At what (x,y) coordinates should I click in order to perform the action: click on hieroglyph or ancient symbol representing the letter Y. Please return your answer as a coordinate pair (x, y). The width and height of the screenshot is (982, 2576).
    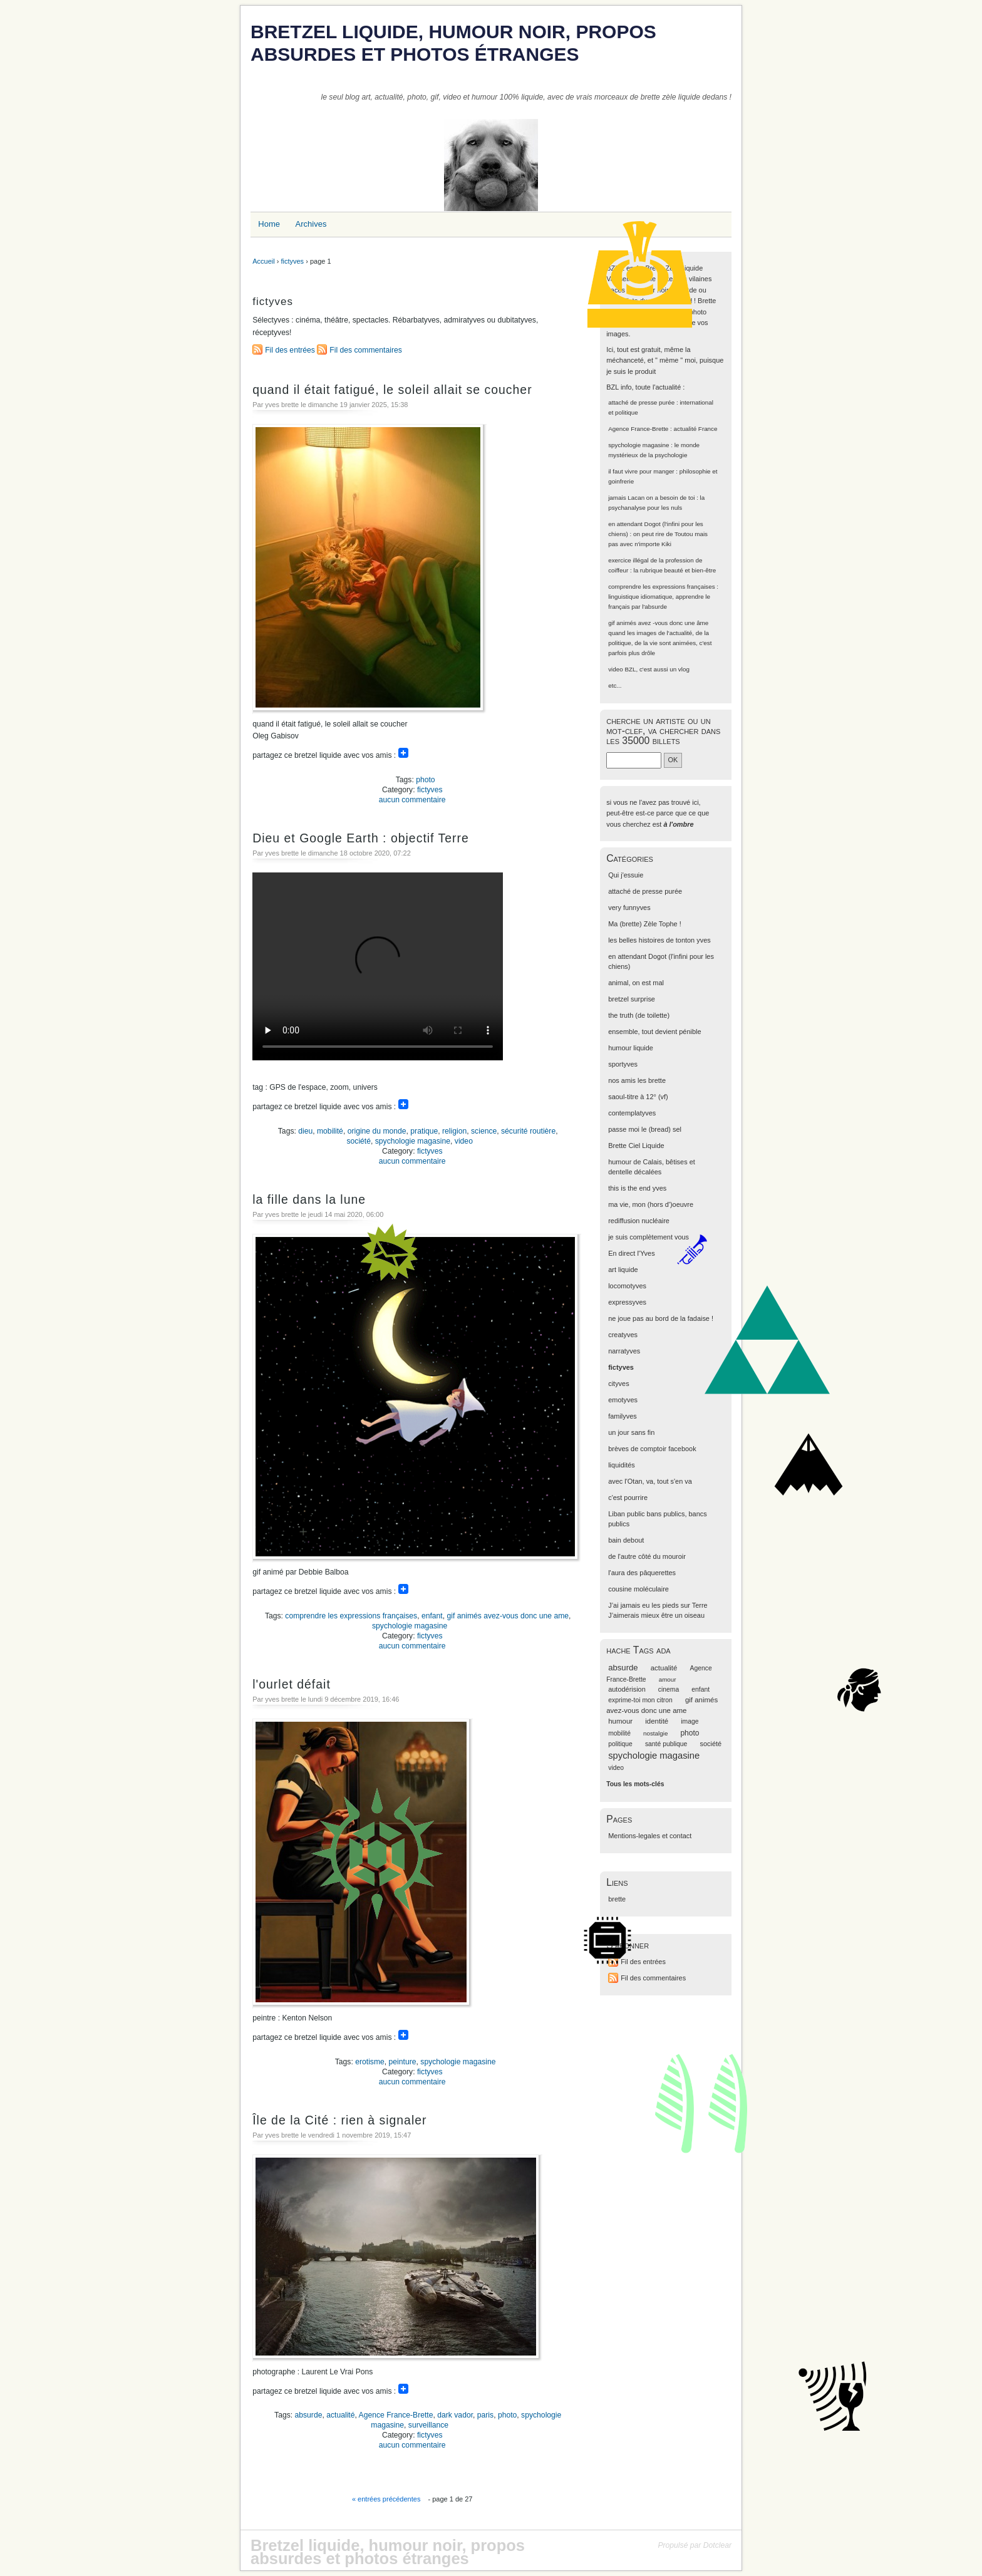
    Looking at the image, I should click on (701, 2103).